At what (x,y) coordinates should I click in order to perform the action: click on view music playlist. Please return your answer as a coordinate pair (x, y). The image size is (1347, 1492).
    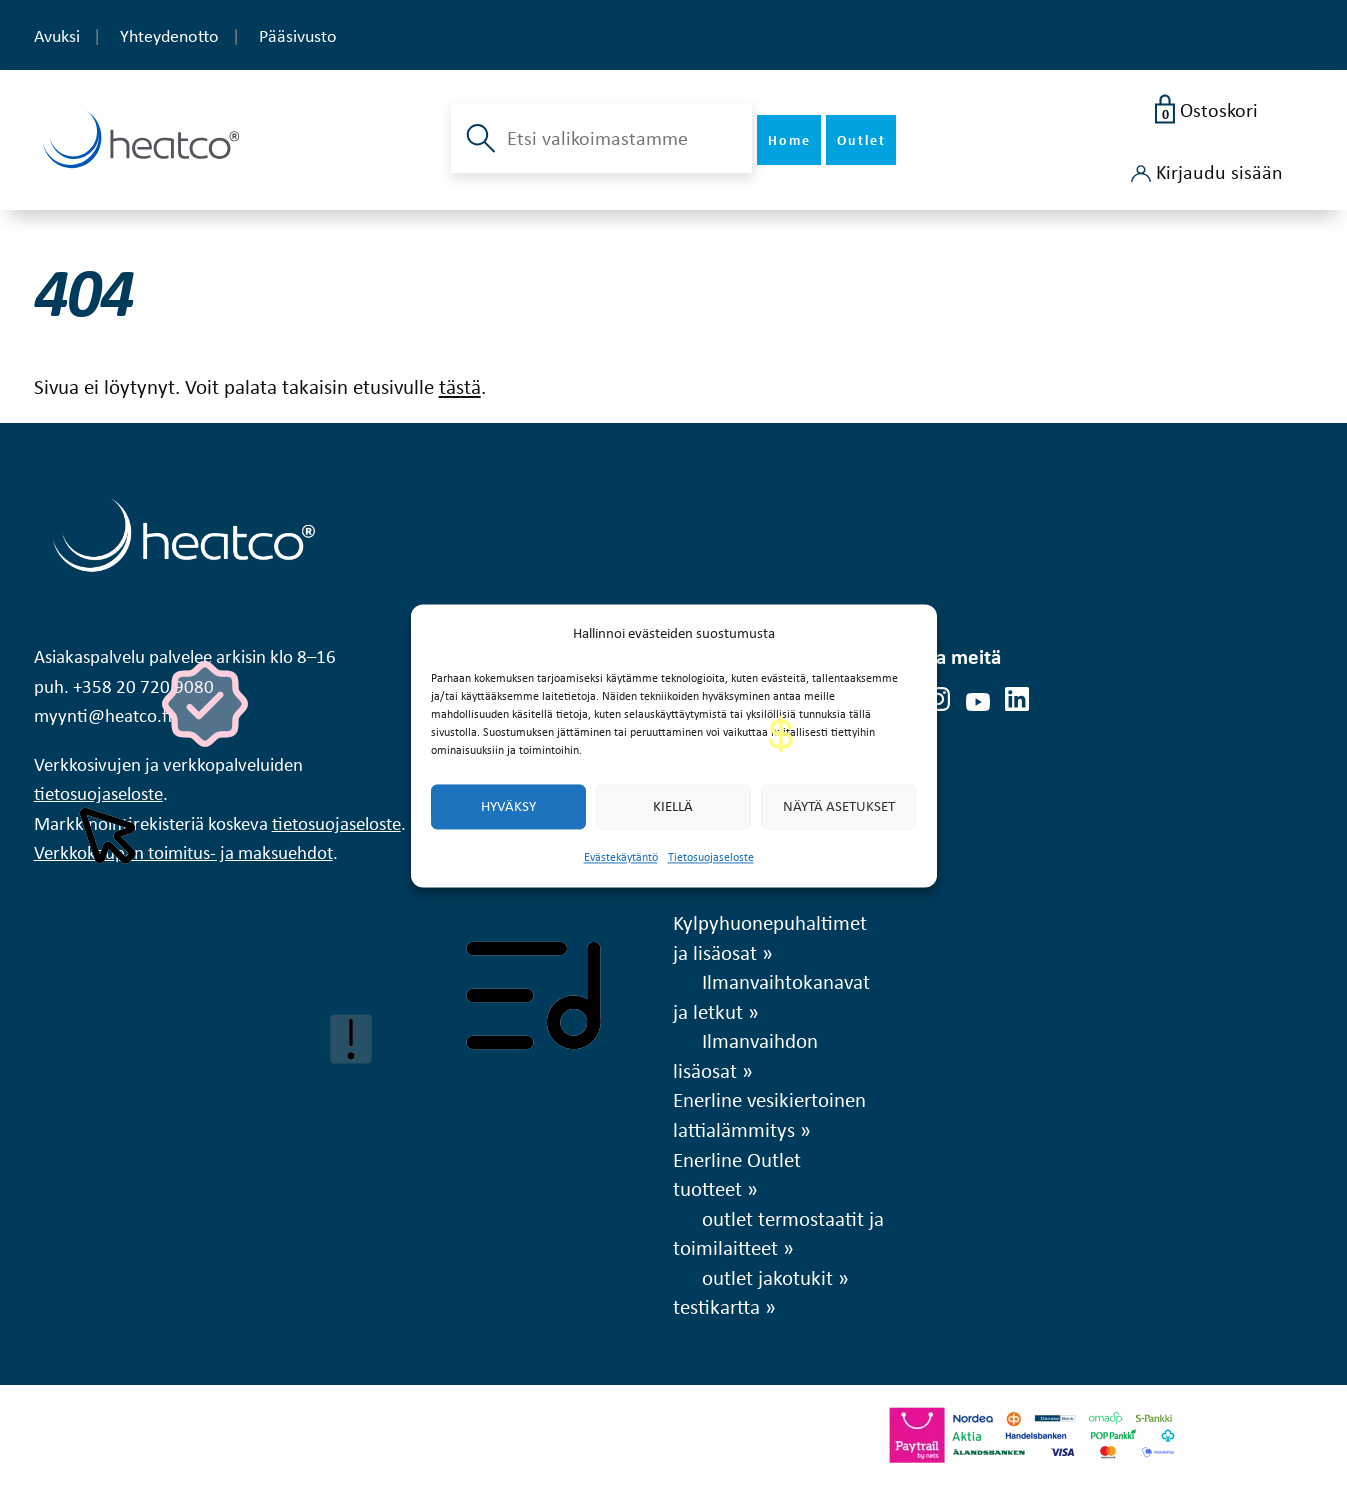
    Looking at the image, I should click on (533, 995).